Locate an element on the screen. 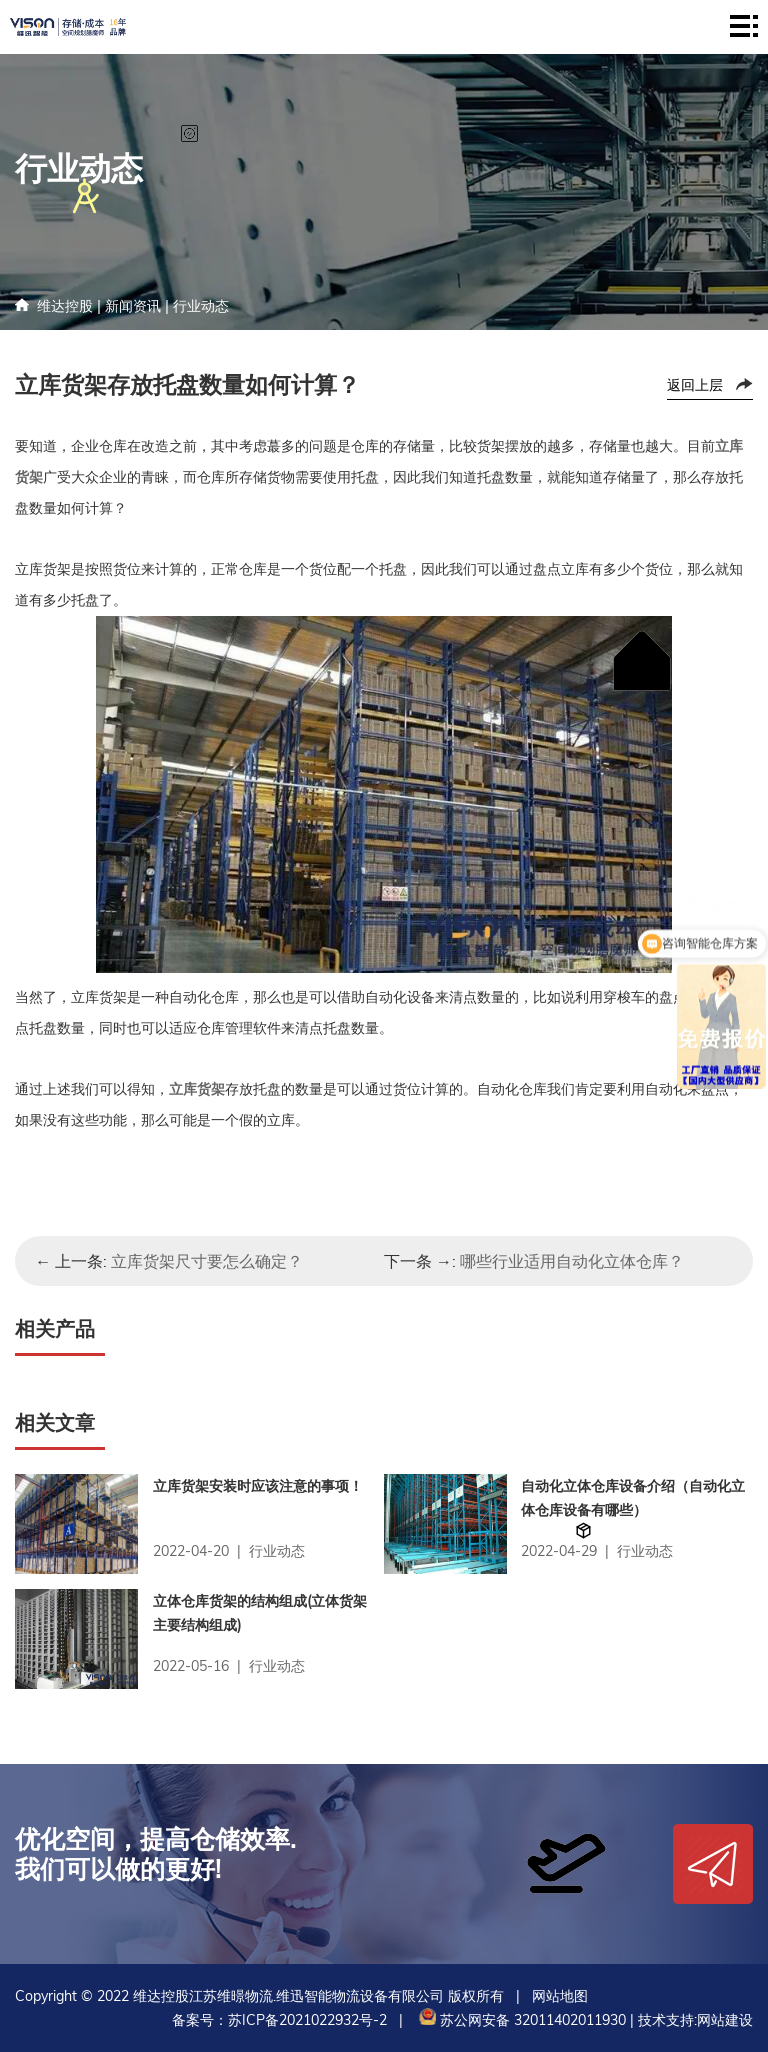 The image size is (768, 2052). access laundry or appliance controls is located at coordinates (189, 133).